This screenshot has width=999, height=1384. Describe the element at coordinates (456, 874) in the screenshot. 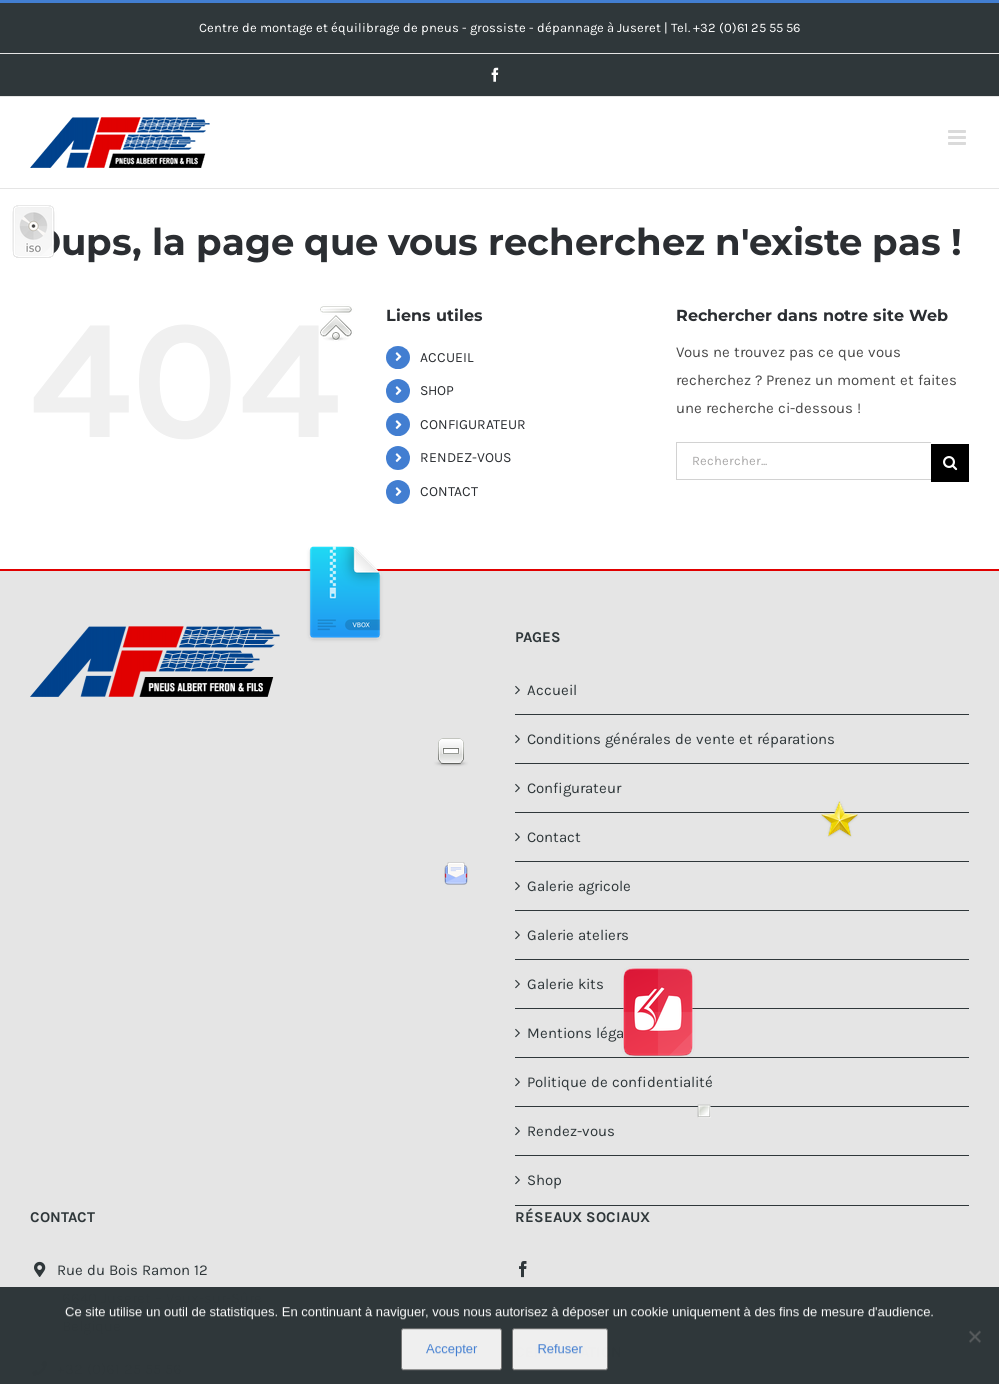

I see `mark email as read` at that location.